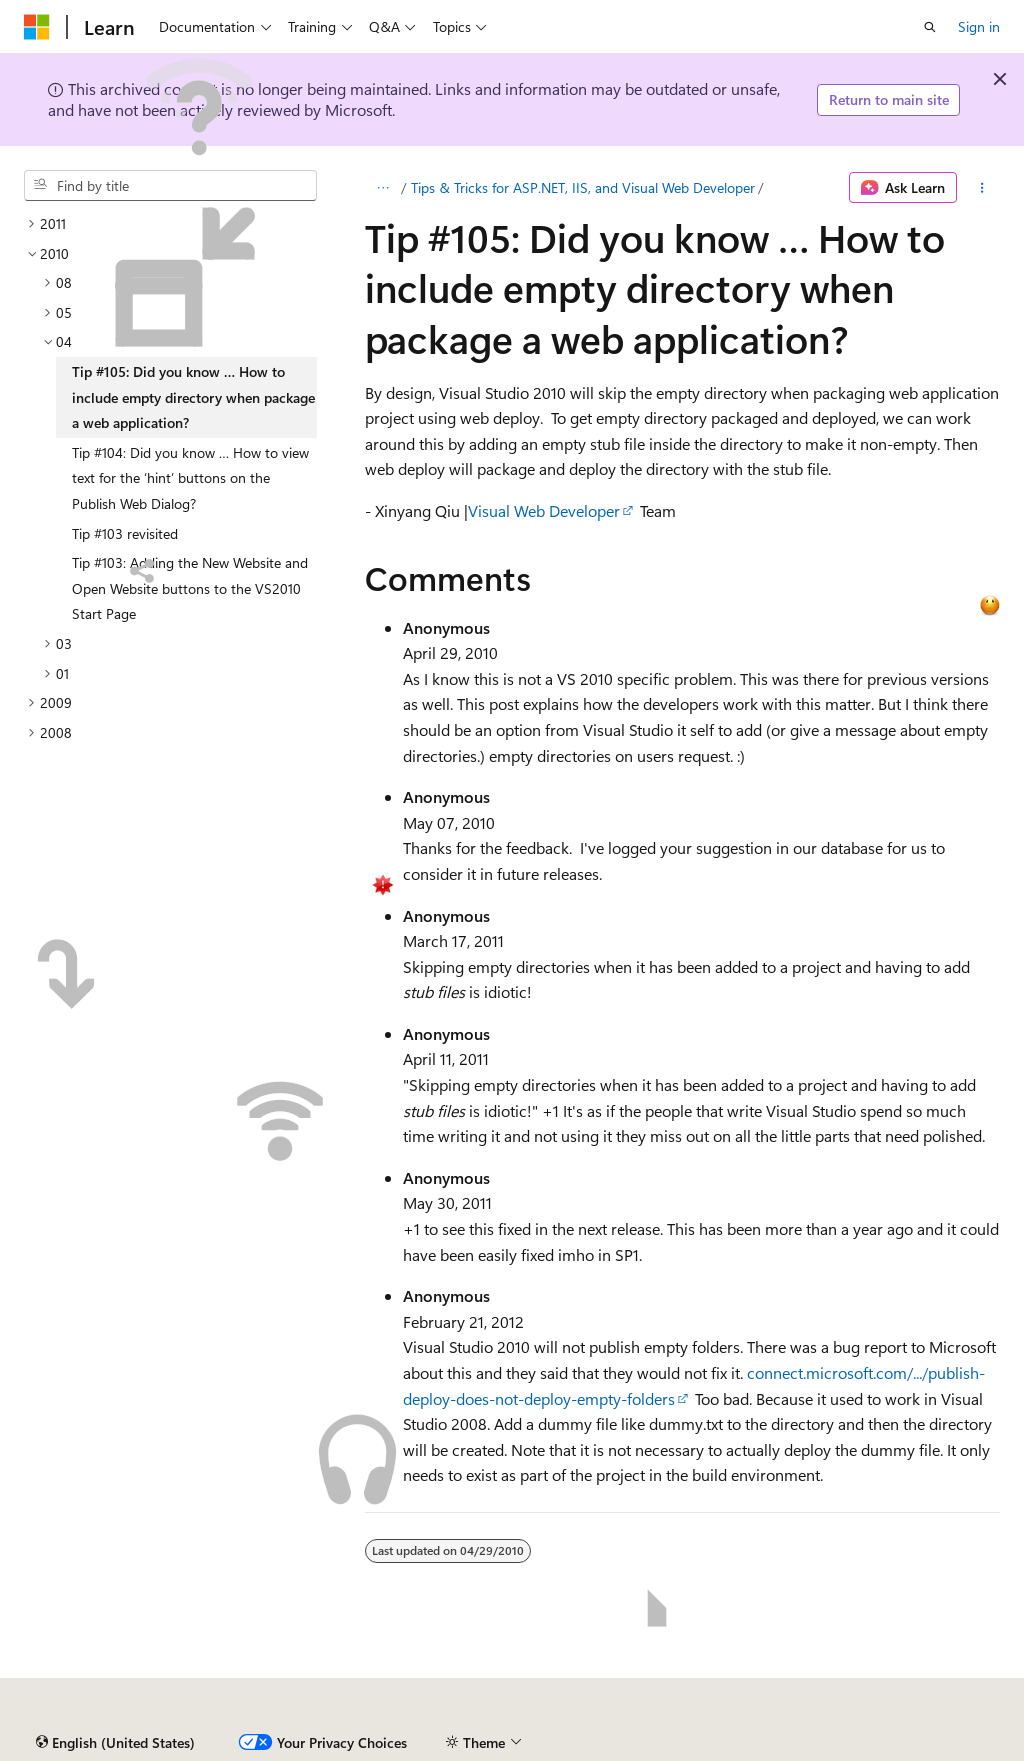  I want to click on switch audio output to headphones, so click(357, 1459).